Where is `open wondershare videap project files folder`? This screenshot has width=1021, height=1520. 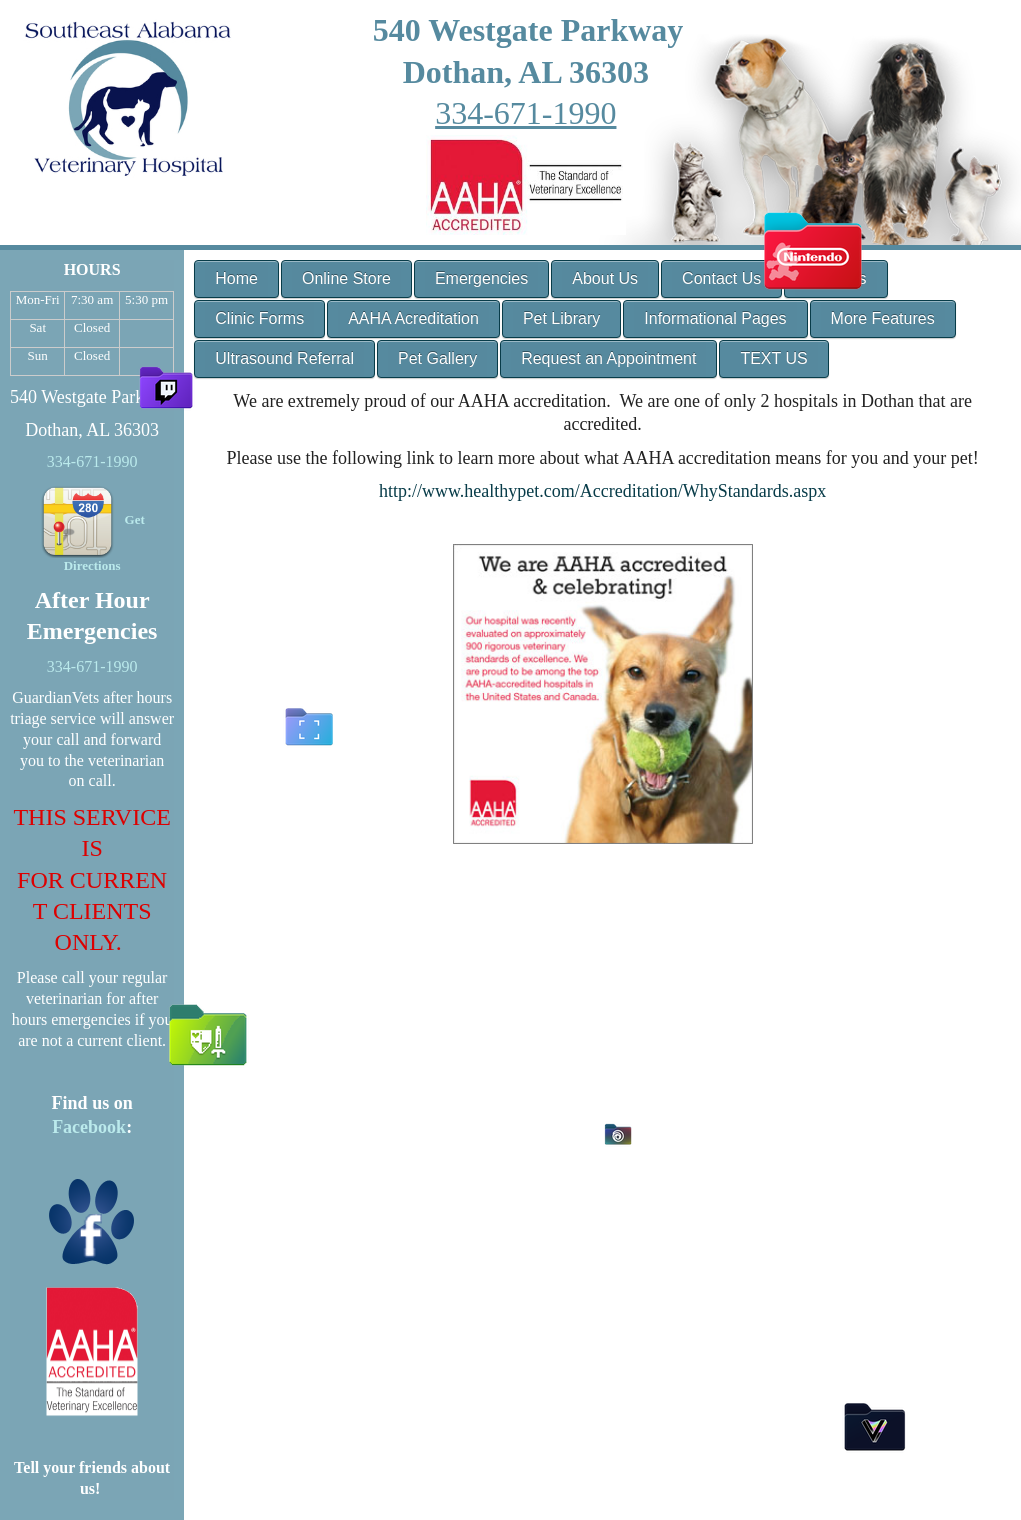 open wondershare videap project files folder is located at coordinates (874, 1428).